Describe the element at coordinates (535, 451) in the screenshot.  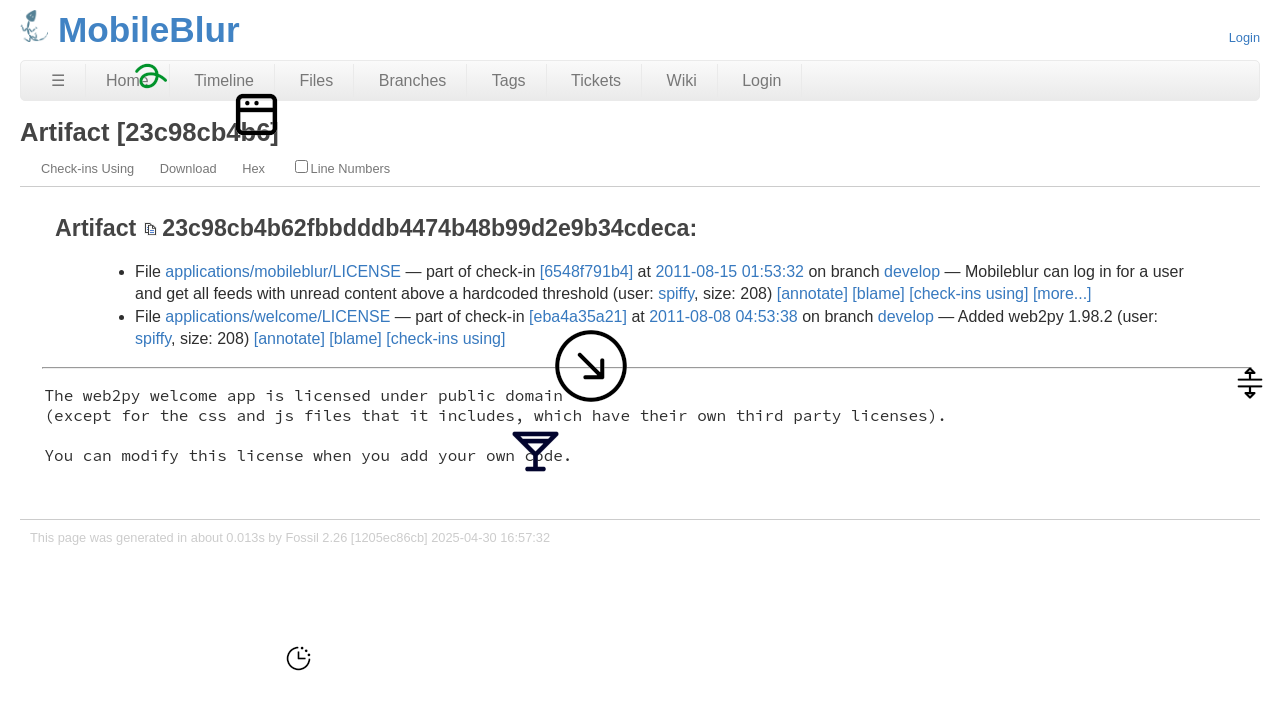
I see `view bar or cocktail menu` at that location.